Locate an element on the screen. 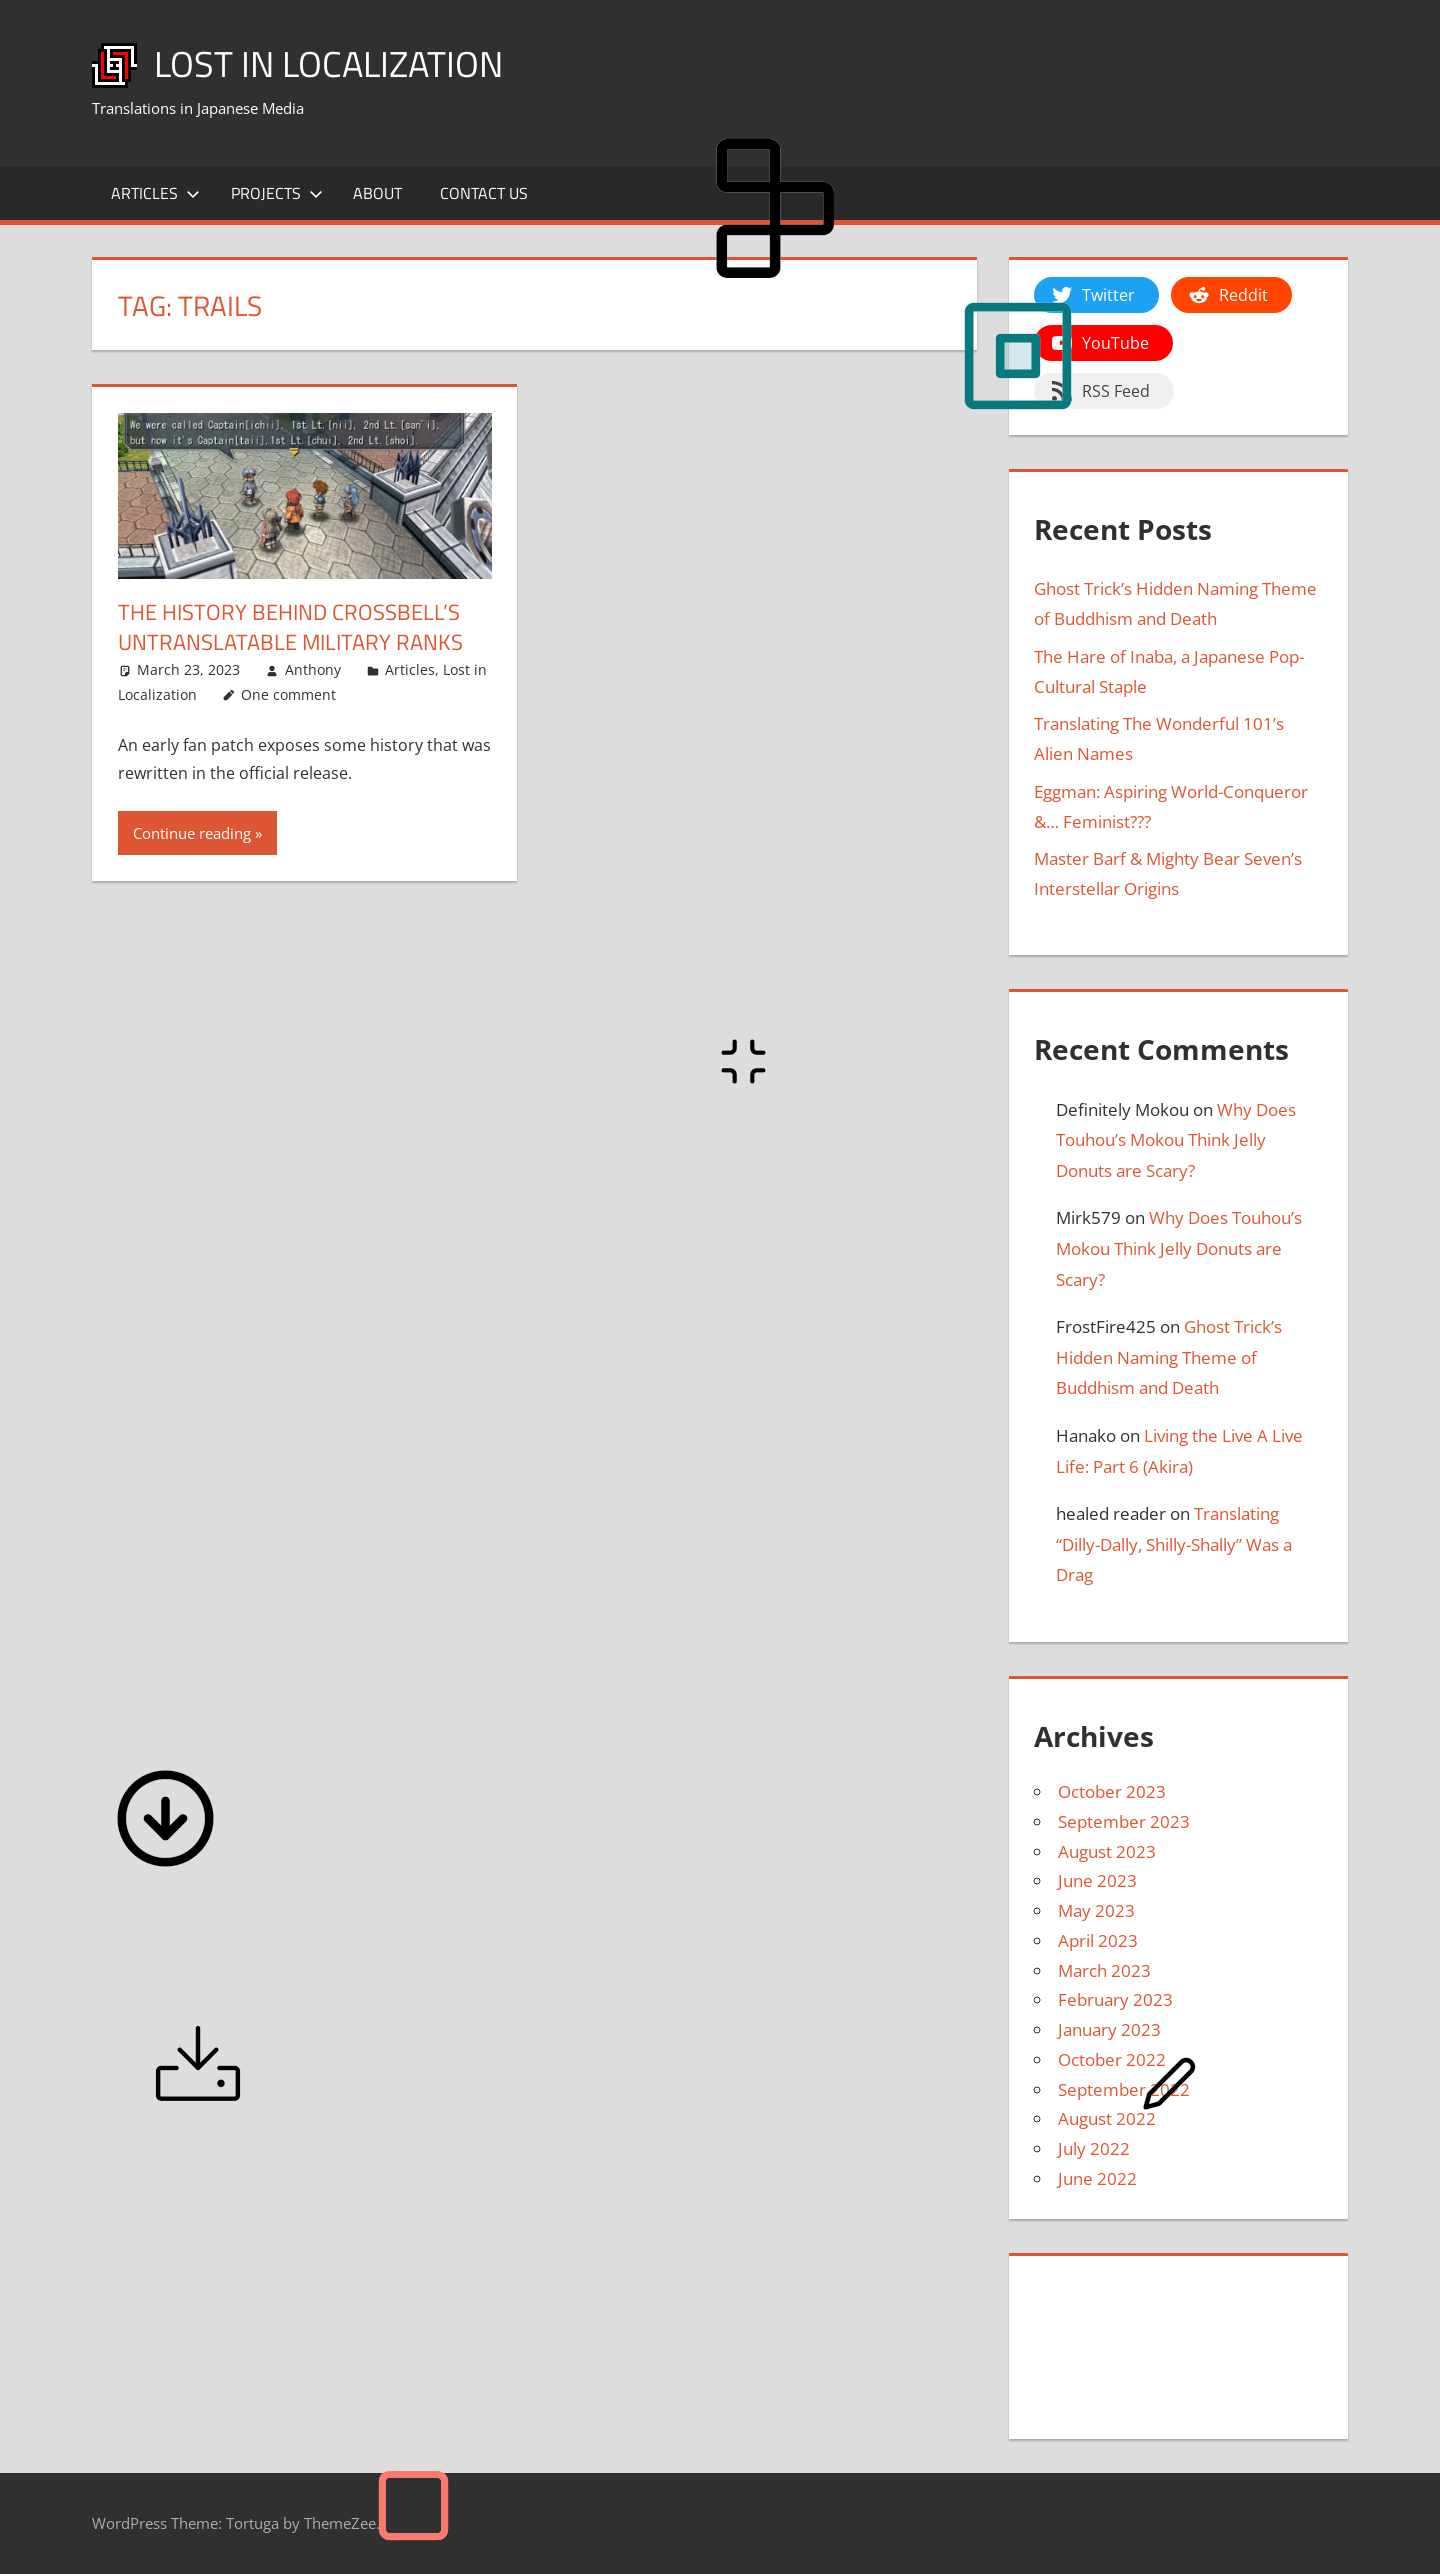 The height and width of the screenshot is (2574, 1440). download file or content is located at coordinates (165, 1818).